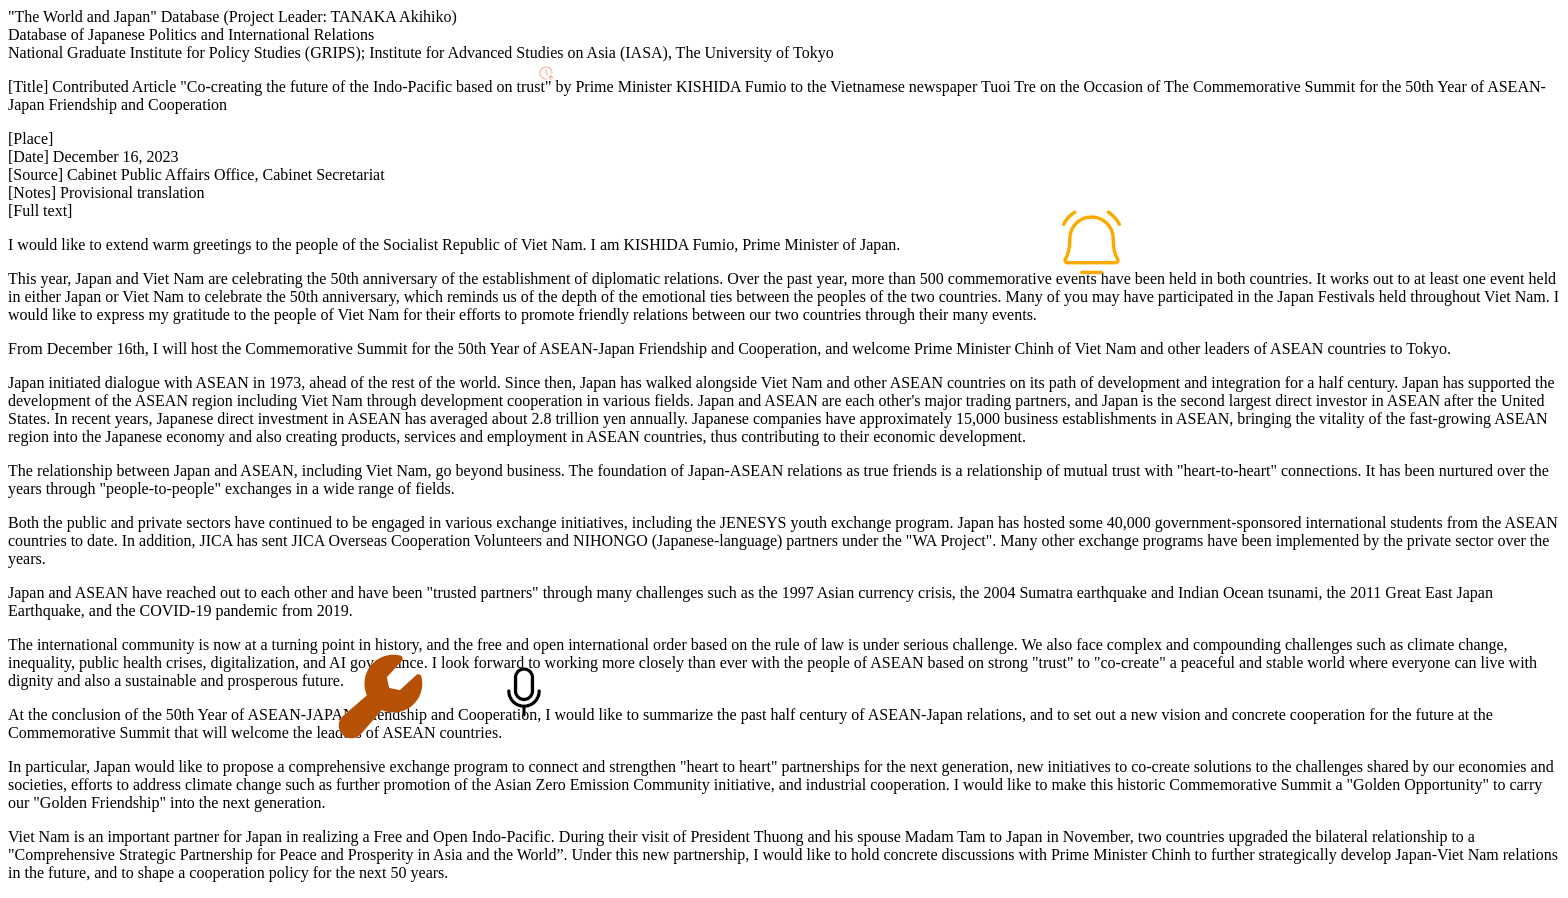 This screenshot has width=1568, height=898. Describe the element at coordinates (546, 73) in the screenshot. I see `move time forward or reschedule later` at that location.